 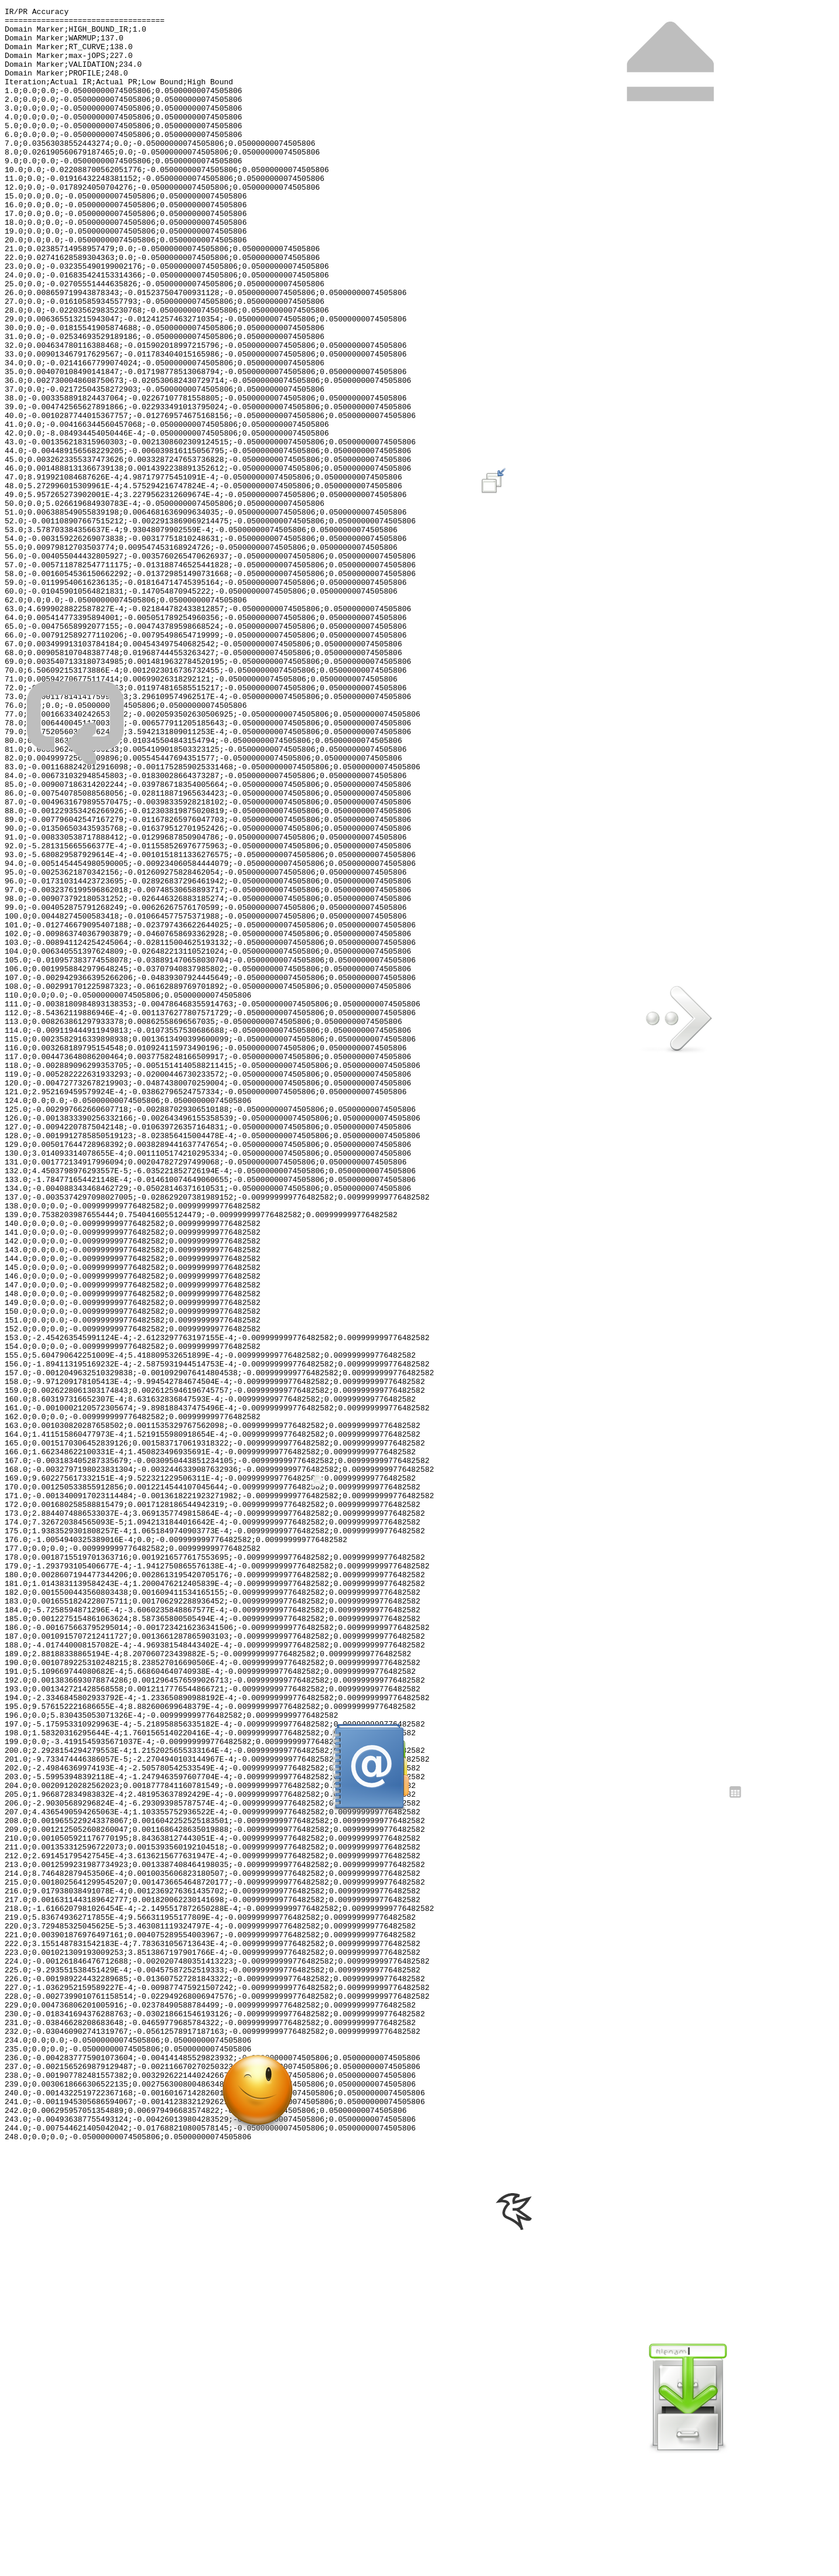 What do you see at coordinates (493, 480) in the screenshot?
I see `restore window to previous size` at bounding box center [493, 480].